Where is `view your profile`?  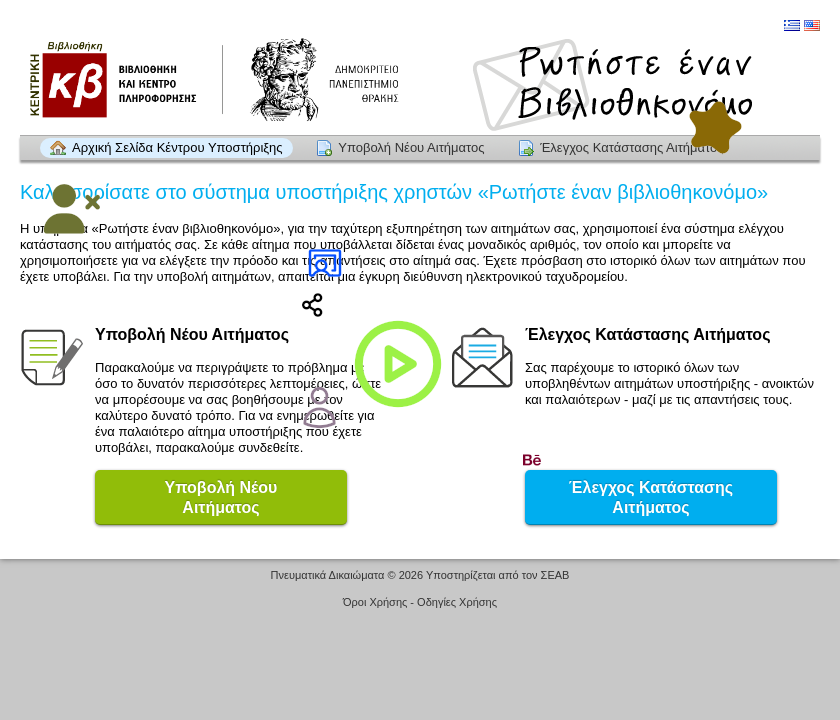 view your profile is located at coordinates (319, 407).